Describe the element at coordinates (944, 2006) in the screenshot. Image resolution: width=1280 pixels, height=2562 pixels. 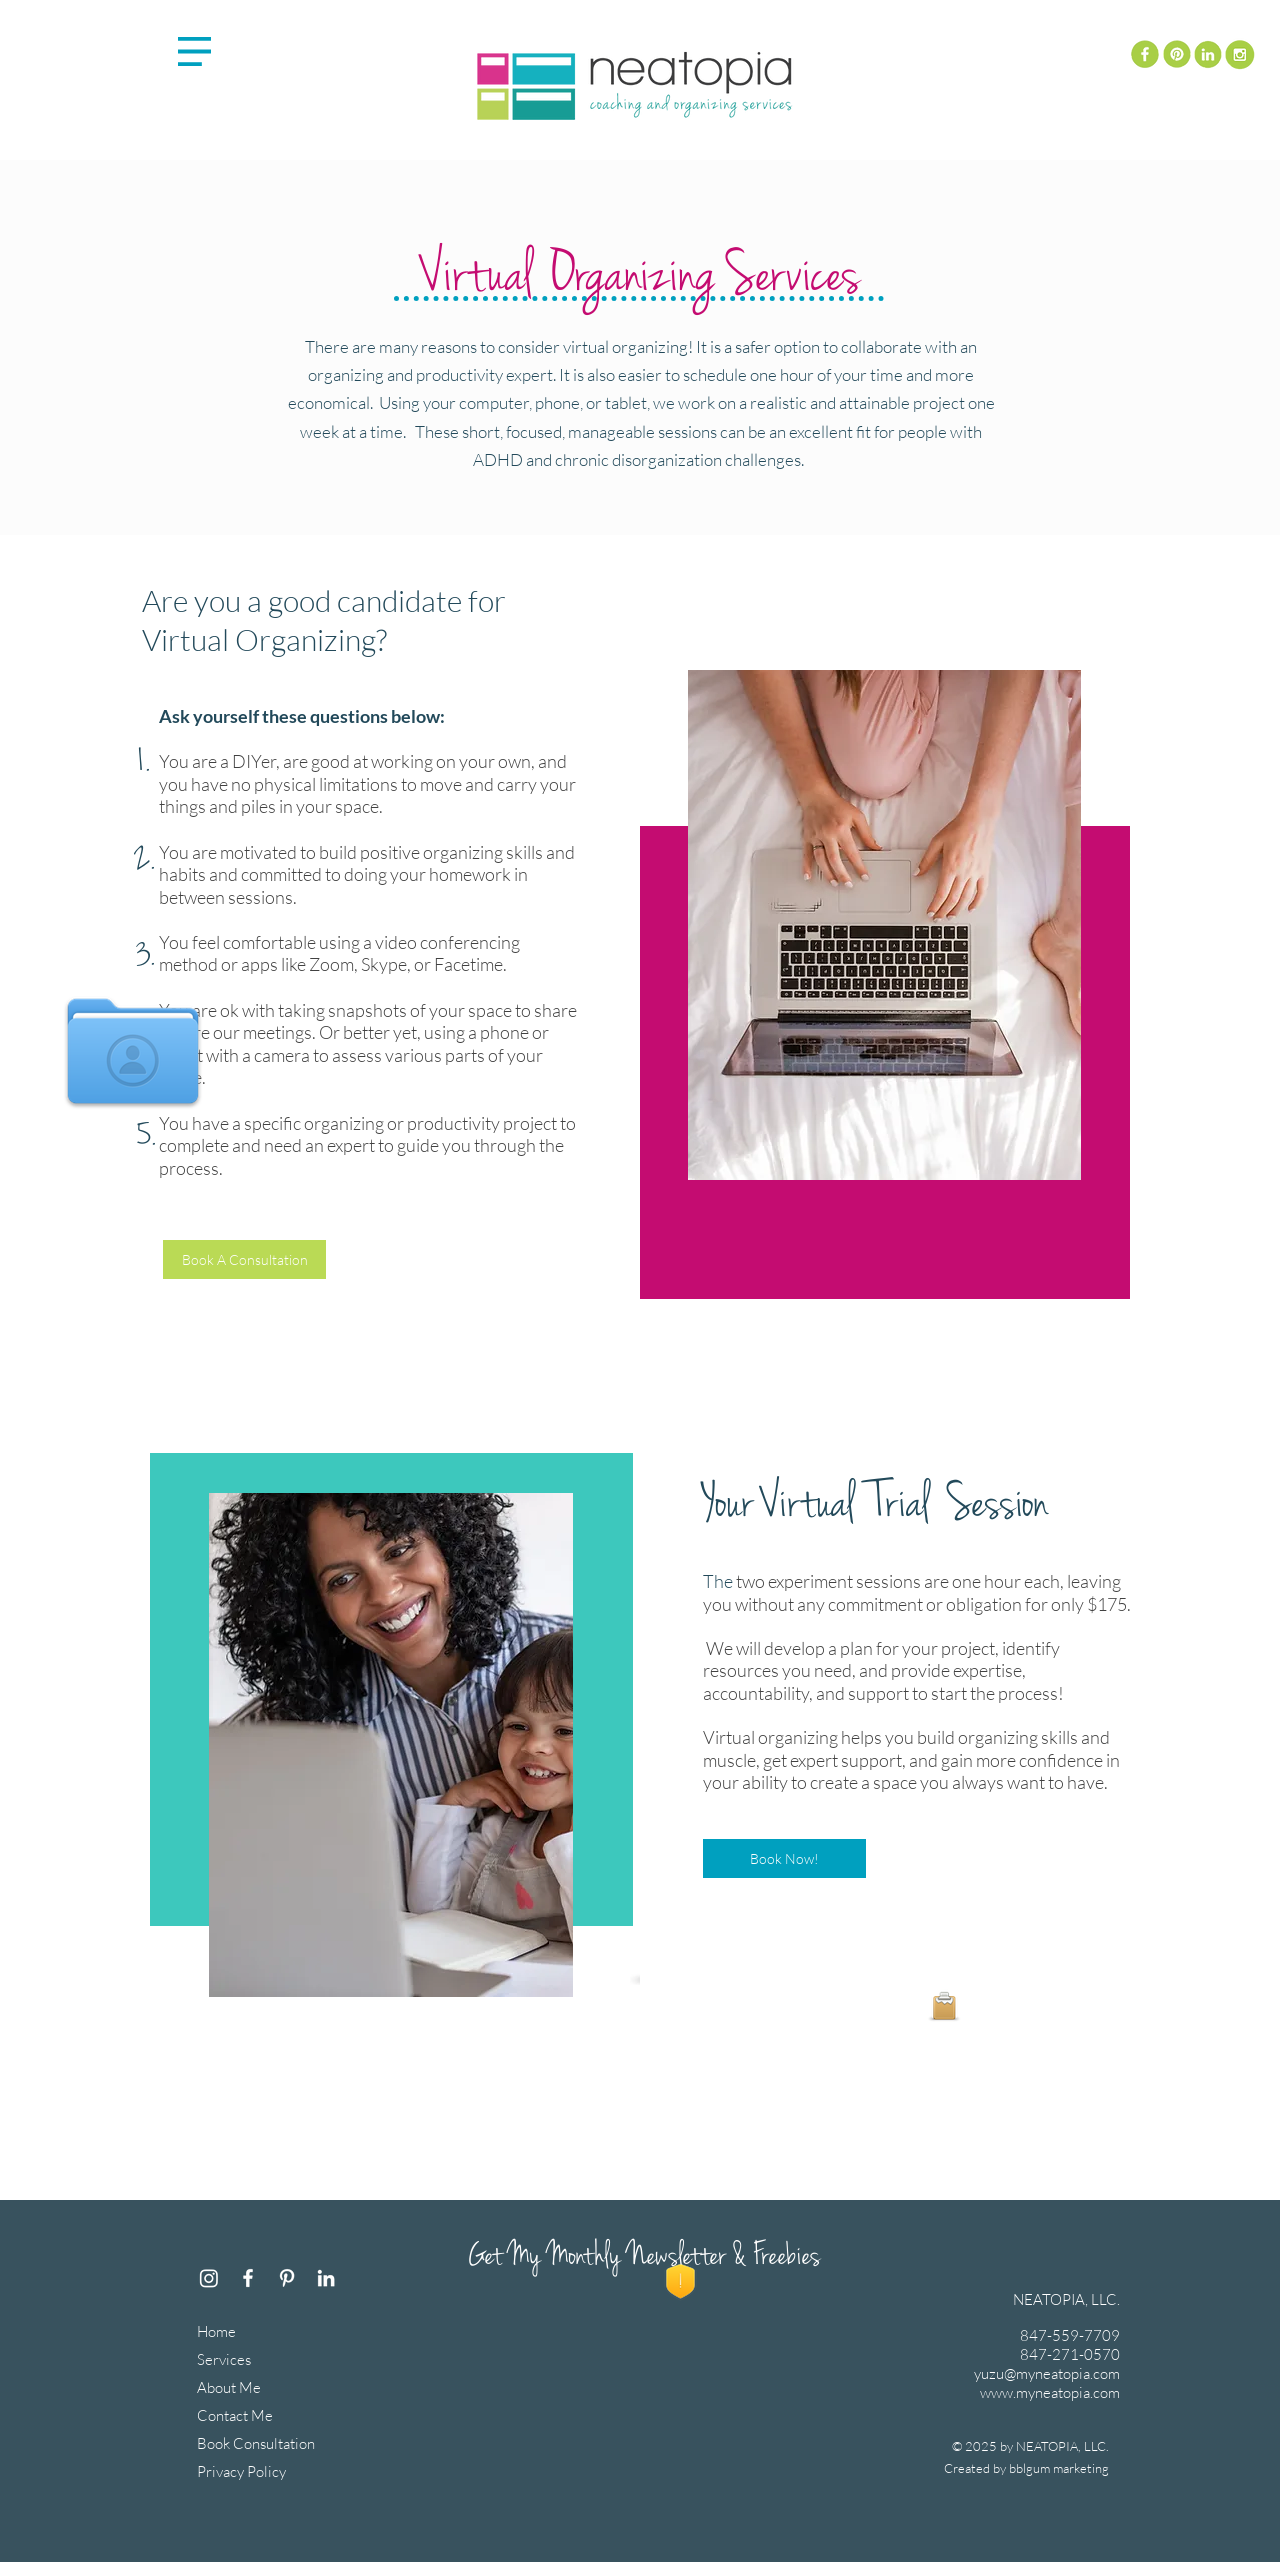
I see `indicates a task or assignment is overdue` at that location.